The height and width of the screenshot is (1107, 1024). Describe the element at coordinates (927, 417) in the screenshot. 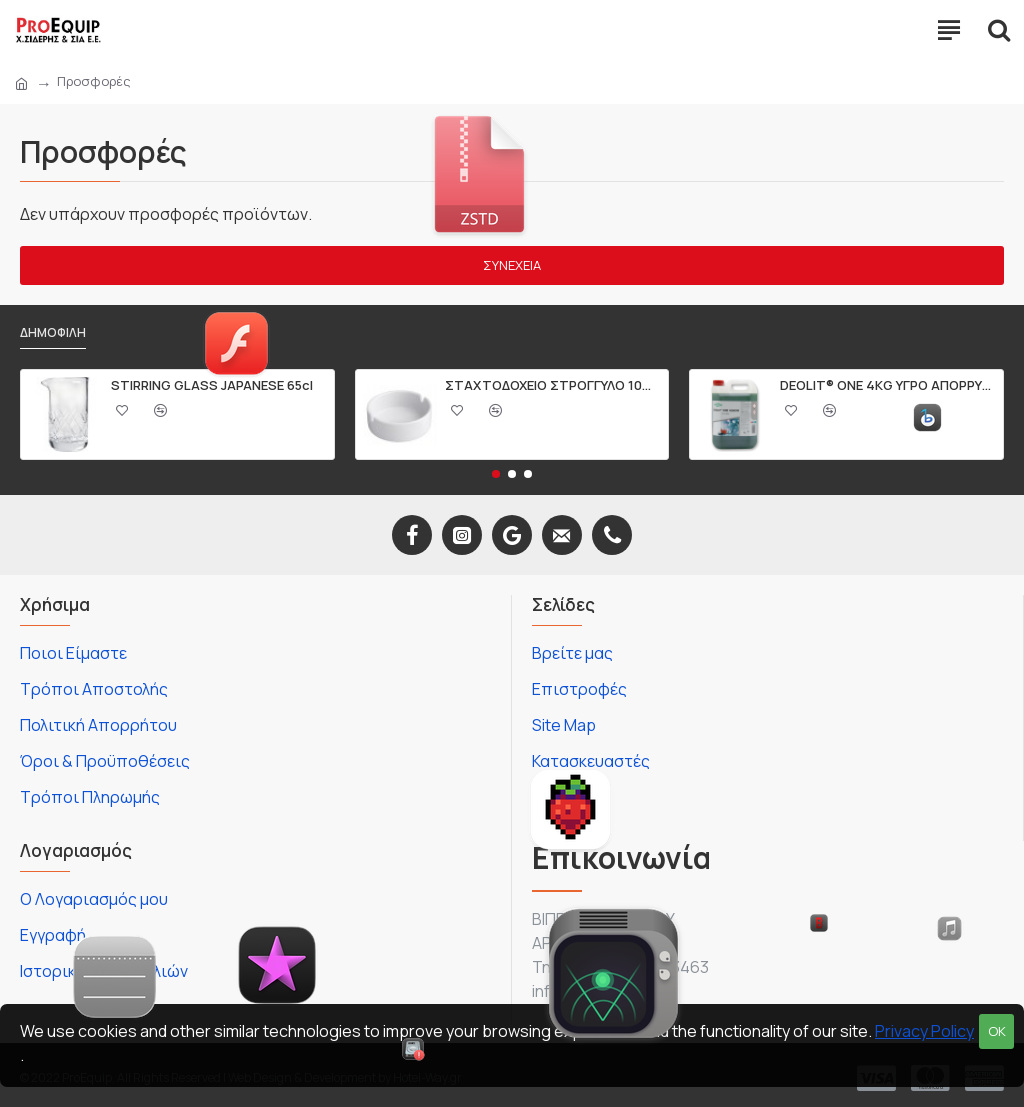

I see `open banshee media player` at that location.